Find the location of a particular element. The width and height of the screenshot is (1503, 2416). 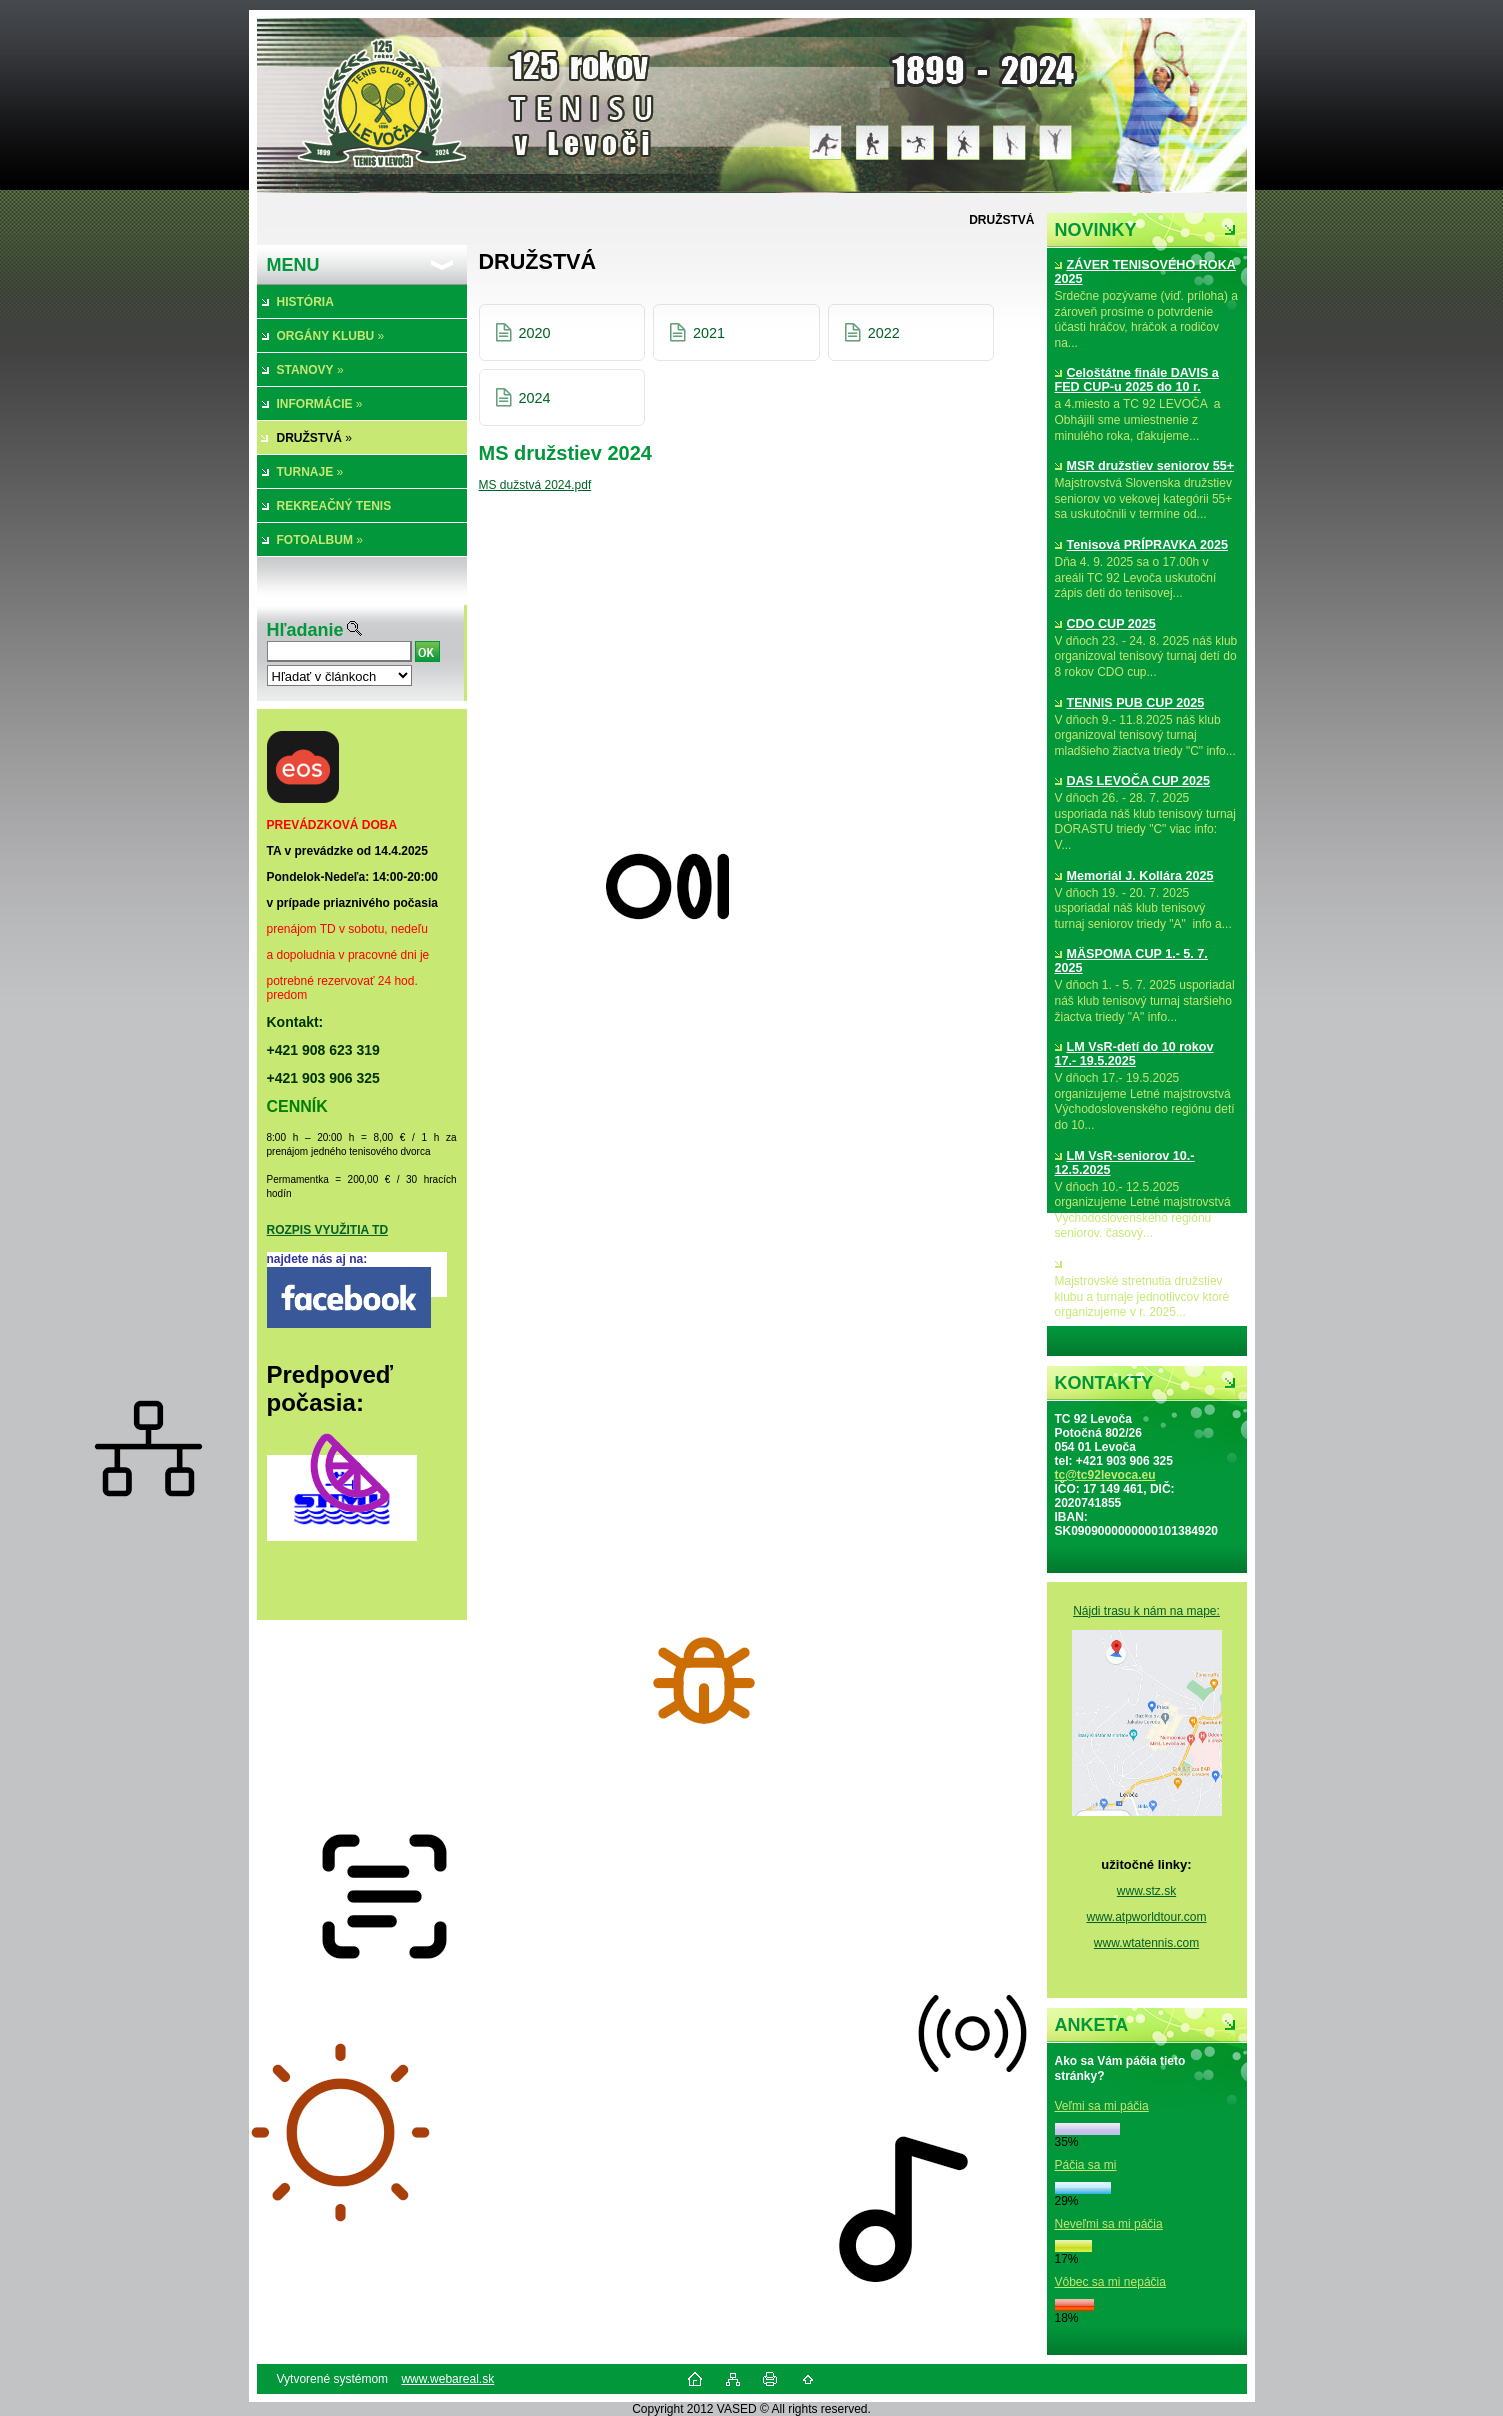

access music or audio player is located at coordinates (903, 2206).